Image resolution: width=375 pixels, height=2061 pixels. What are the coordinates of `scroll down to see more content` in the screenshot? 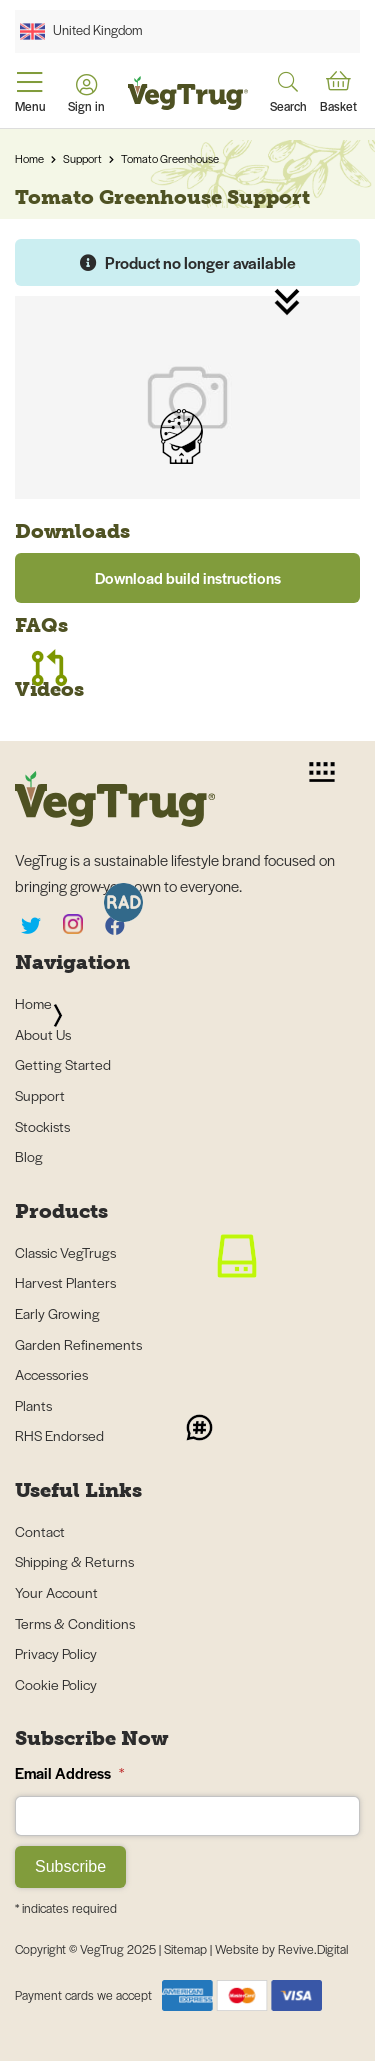 It's located at (287, 301).